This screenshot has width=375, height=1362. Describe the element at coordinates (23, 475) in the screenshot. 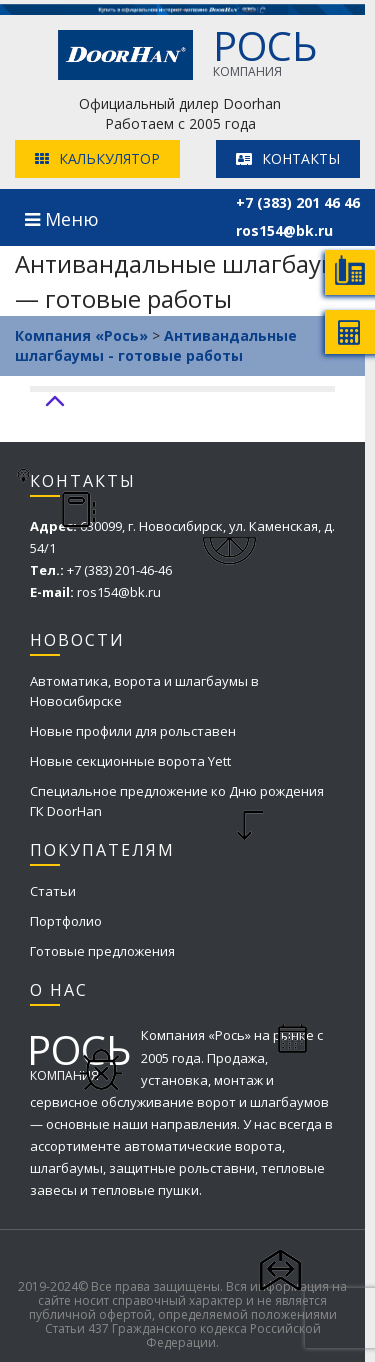

I see `access podcast library` at that location.